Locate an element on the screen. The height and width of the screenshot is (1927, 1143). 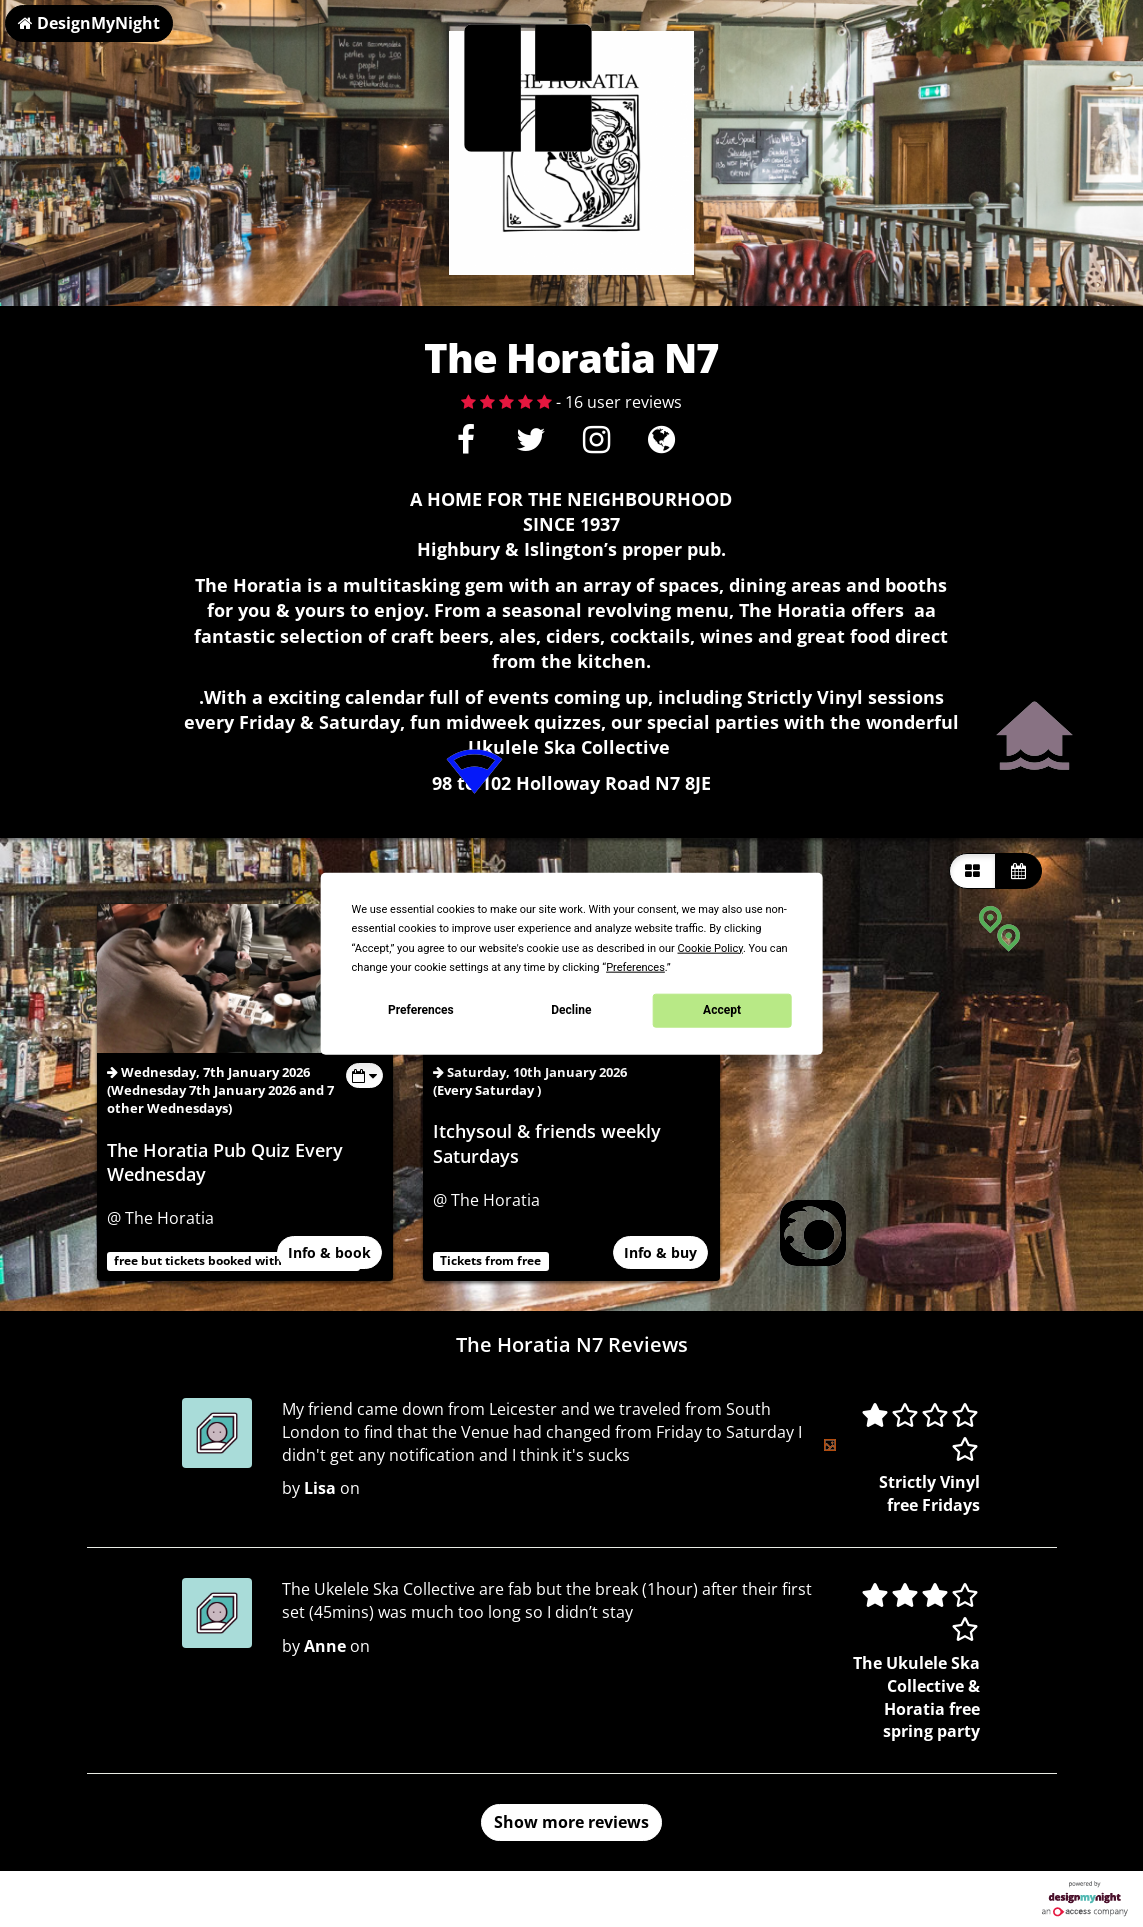
indicates flood warning or alert is located at coordinates (1034, 738).